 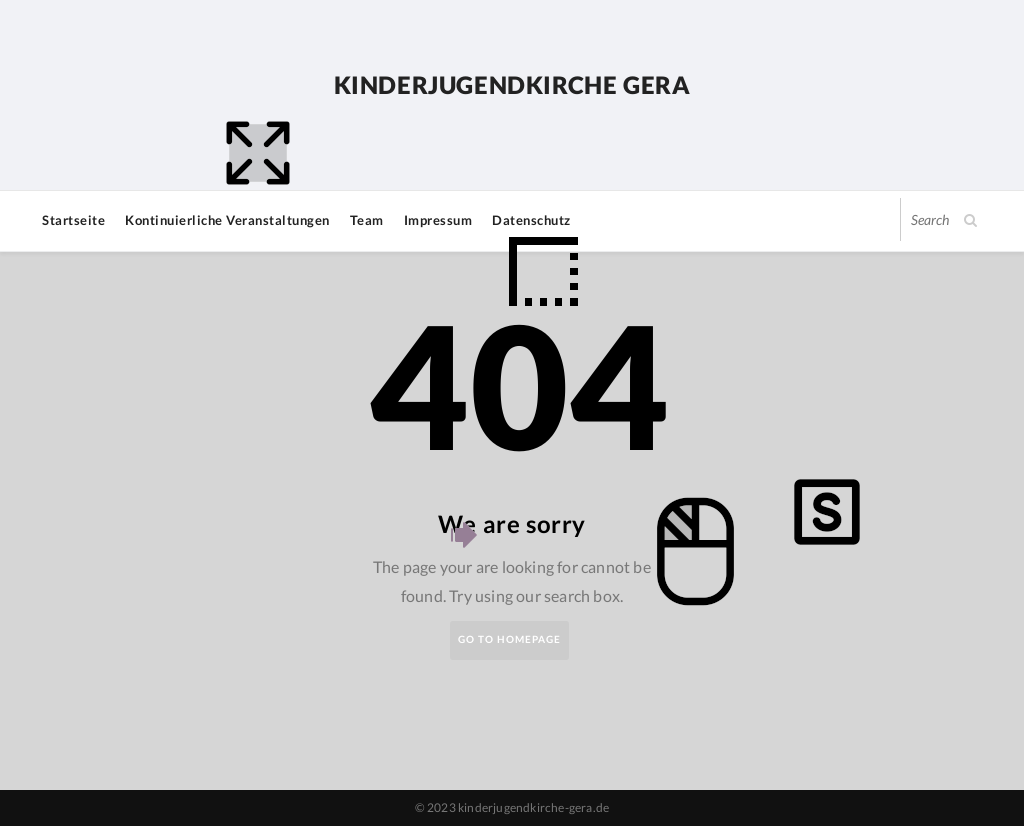 I want to click on customize table or element border style, so click(x=543, y=271).